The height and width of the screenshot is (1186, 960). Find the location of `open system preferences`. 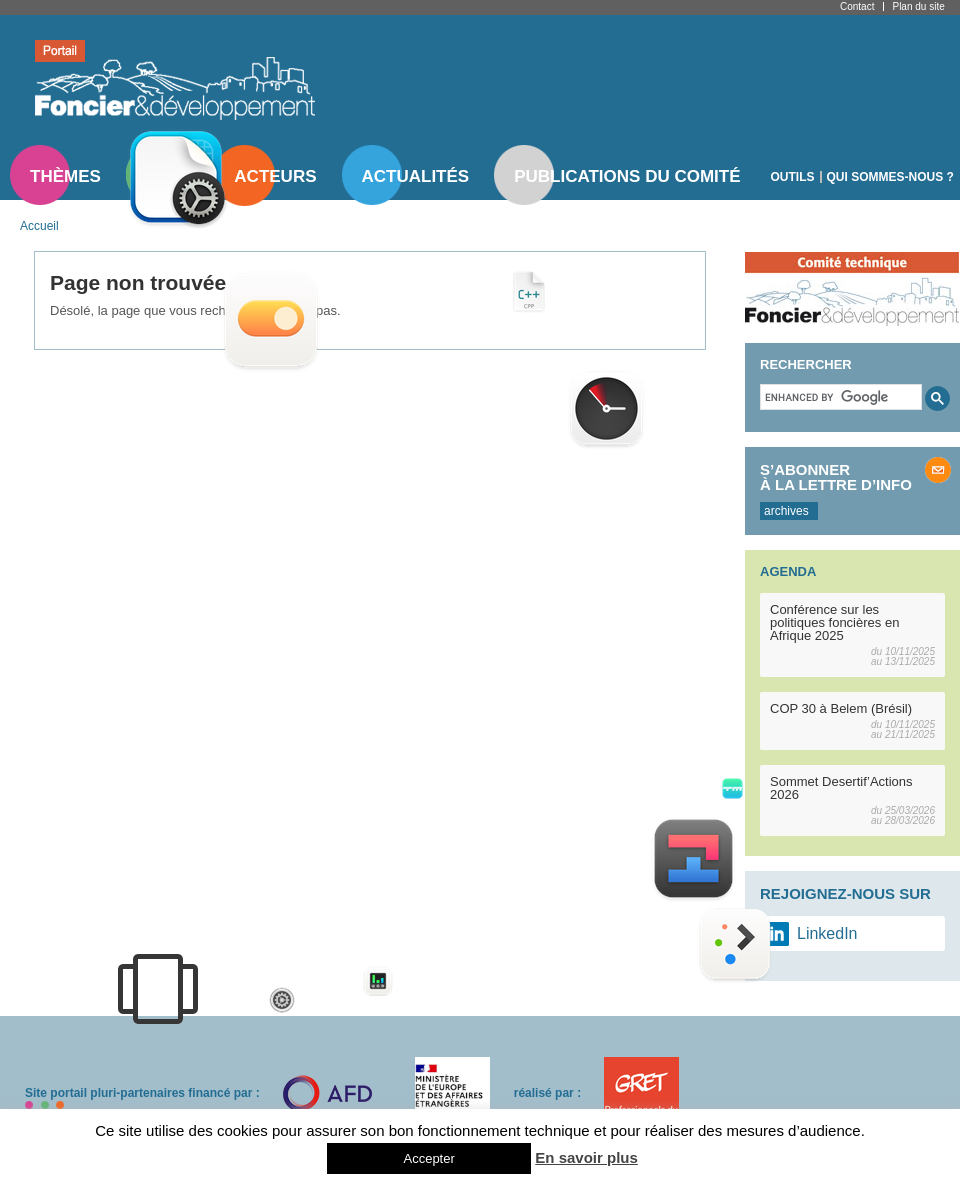

open system preferences is located at coordinates (282, 1000).